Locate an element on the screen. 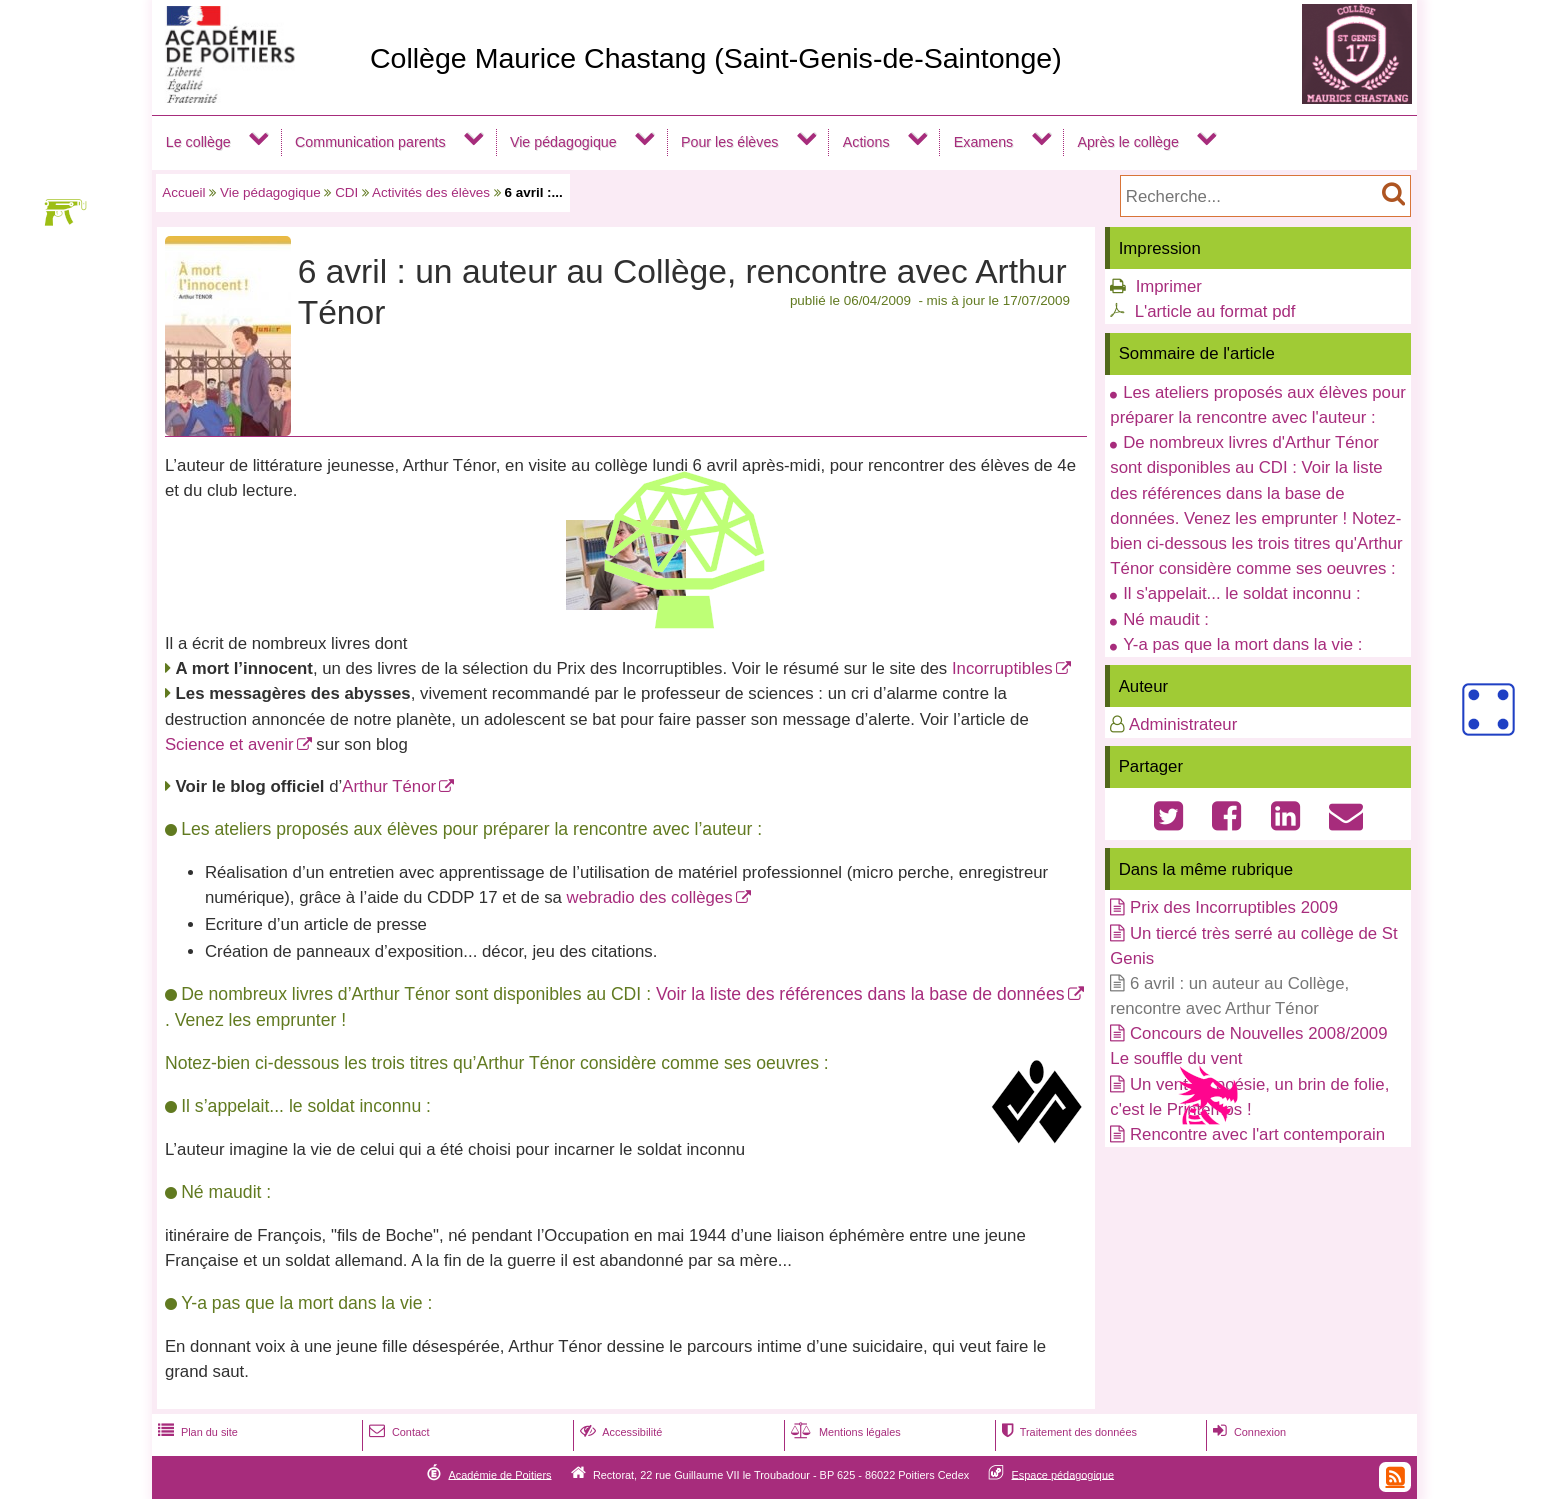 The image size is (1568, 1499). select skorpion submachine gun in weapon loadout is located at coordinates (65, 212).